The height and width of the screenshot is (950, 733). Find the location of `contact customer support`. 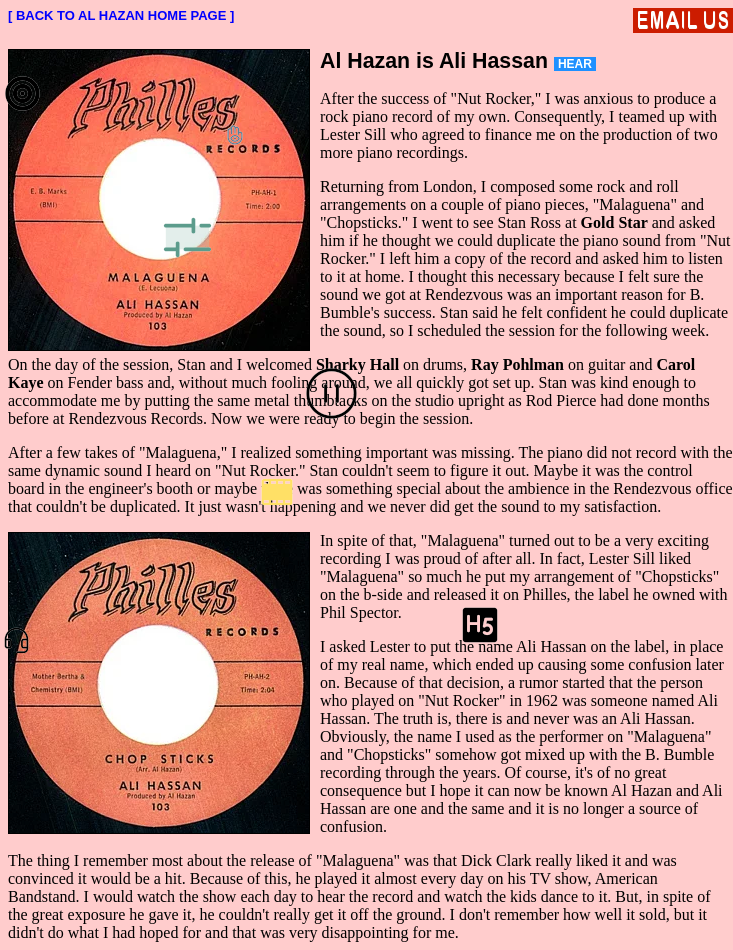

contact customer support is located at coordinates (16, 639).